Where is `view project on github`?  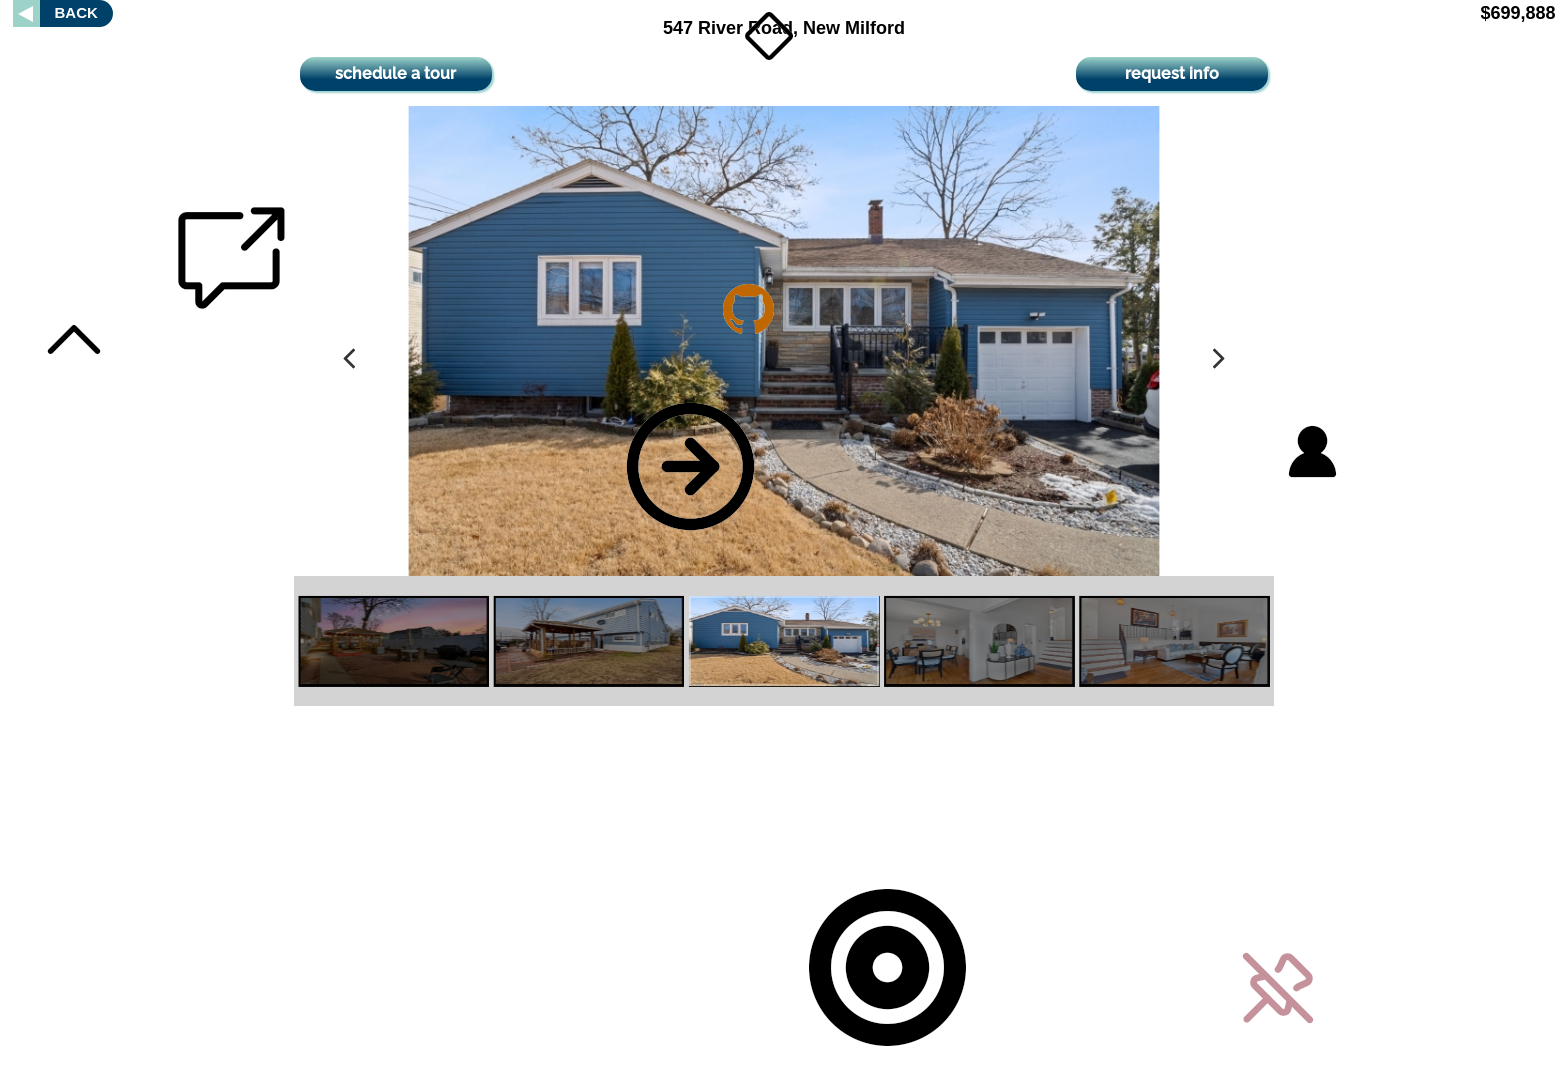 view project on github is located at coordinates (748, 309).